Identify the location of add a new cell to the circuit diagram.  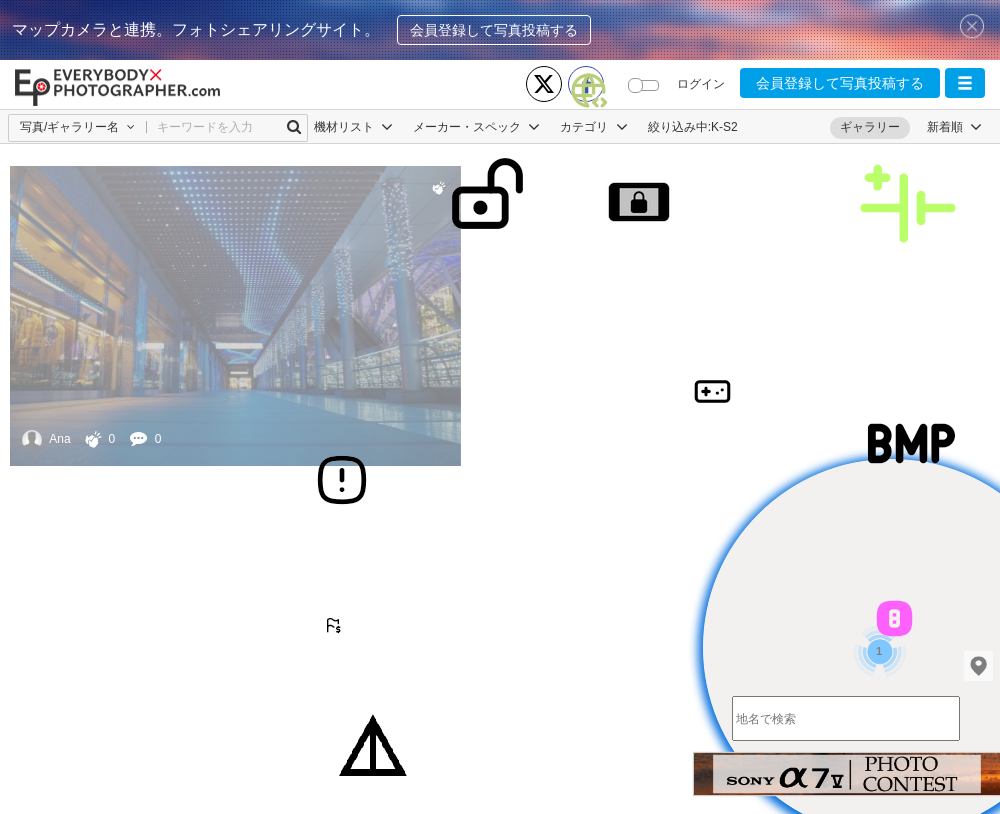
(908, 208).